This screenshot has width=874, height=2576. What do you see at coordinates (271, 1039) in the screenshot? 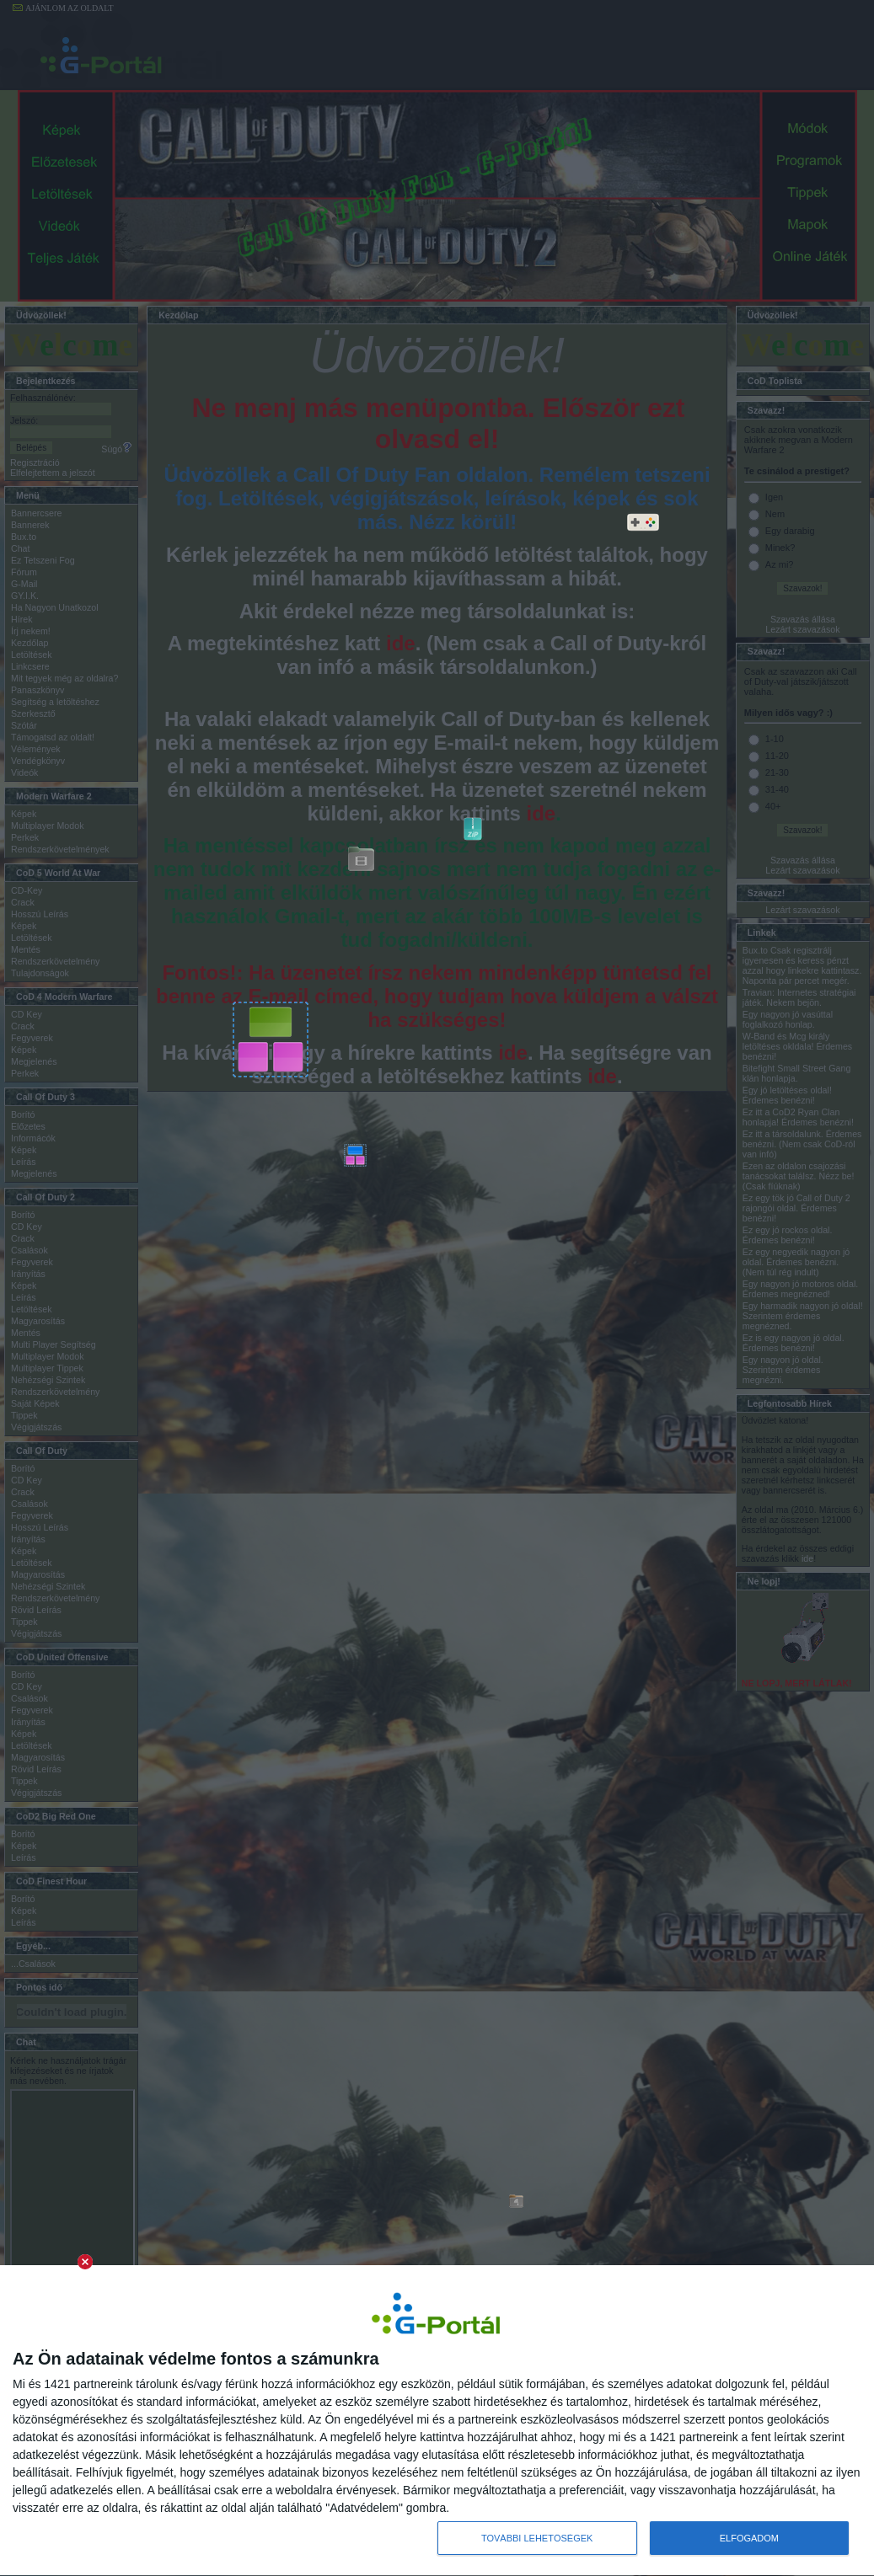
I see `select all items in the current view` at bounding box center [271, 1039].